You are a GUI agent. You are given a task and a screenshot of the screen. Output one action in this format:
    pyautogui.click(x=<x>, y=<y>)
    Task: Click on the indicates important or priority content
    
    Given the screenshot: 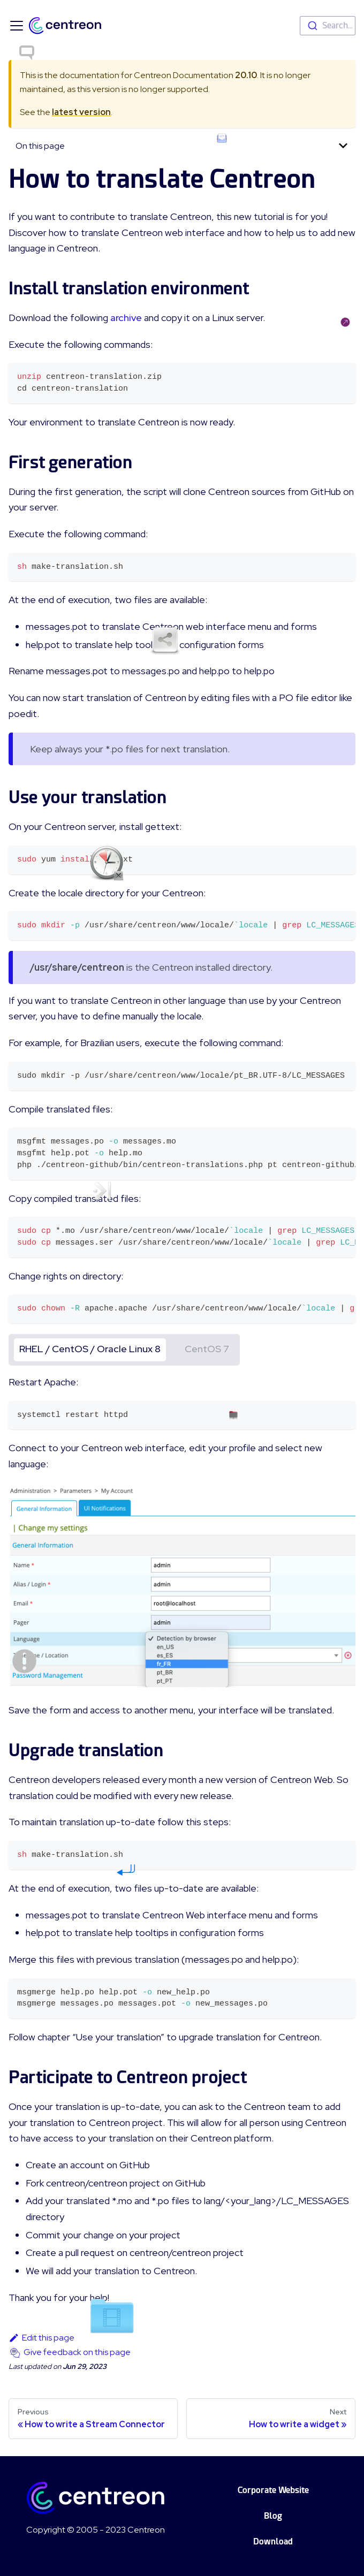 What is the action you would take?
    pyautogui.click(x=24, y=1661)
    